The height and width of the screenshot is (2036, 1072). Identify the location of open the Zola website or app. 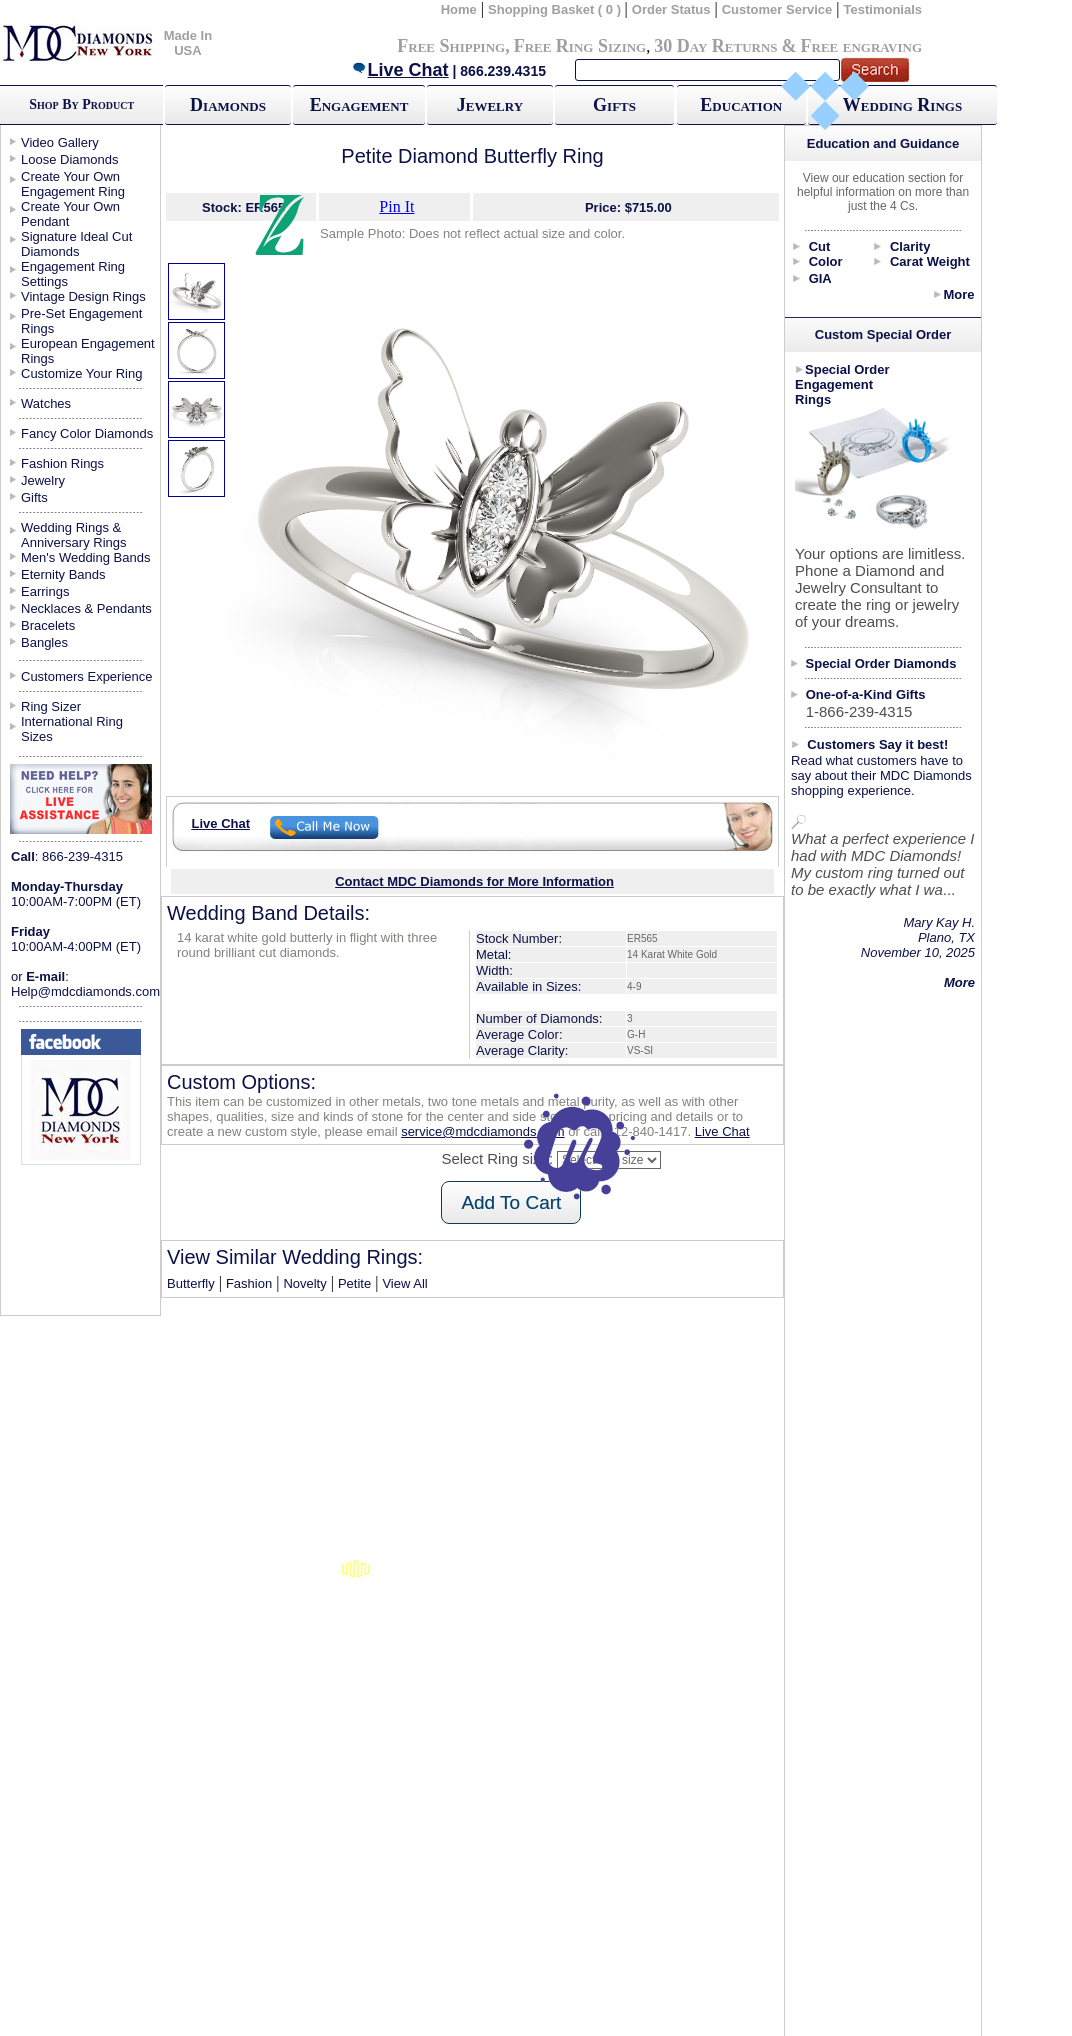
(280, 225).